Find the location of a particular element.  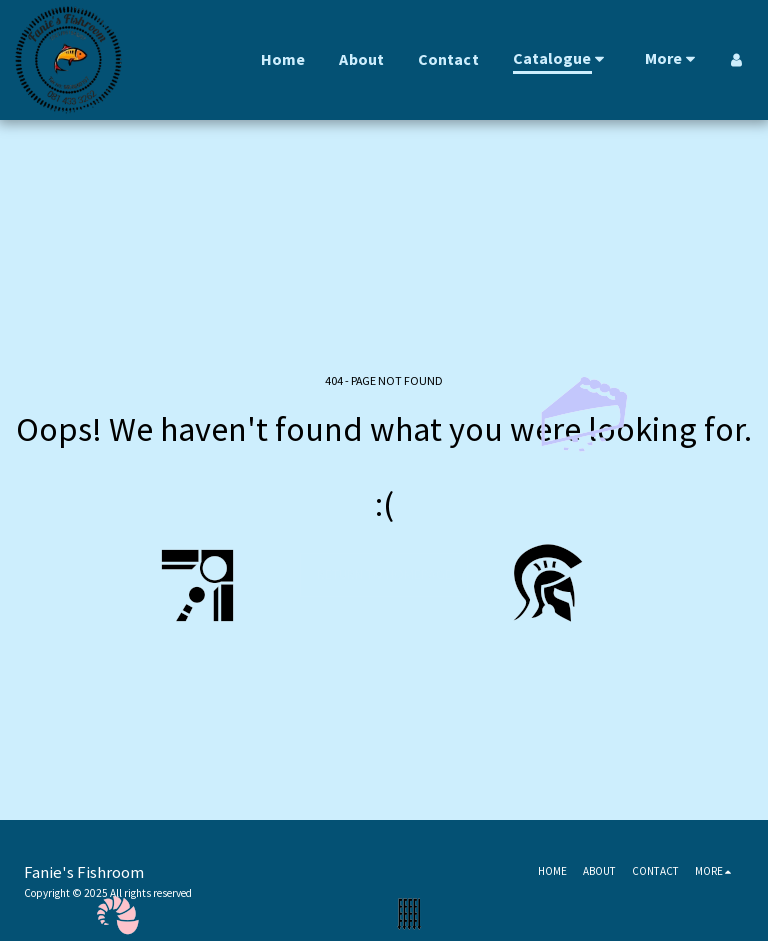

access billiards or pool game is located at coordinates (197, 585).